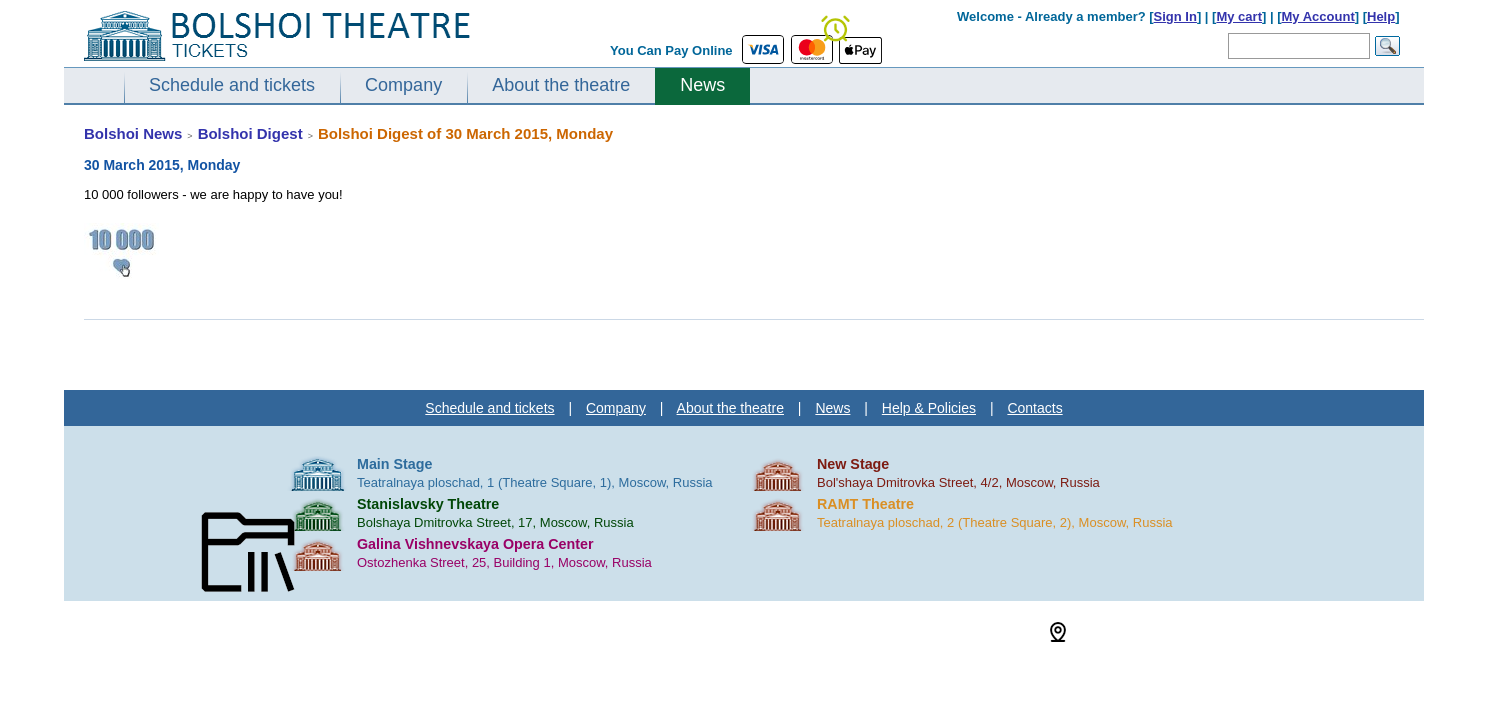 This screenshot has width=1488, height=720. Describe the element at coordinates (248, 552) in the screenshot. I see `open the library folder` at that location.